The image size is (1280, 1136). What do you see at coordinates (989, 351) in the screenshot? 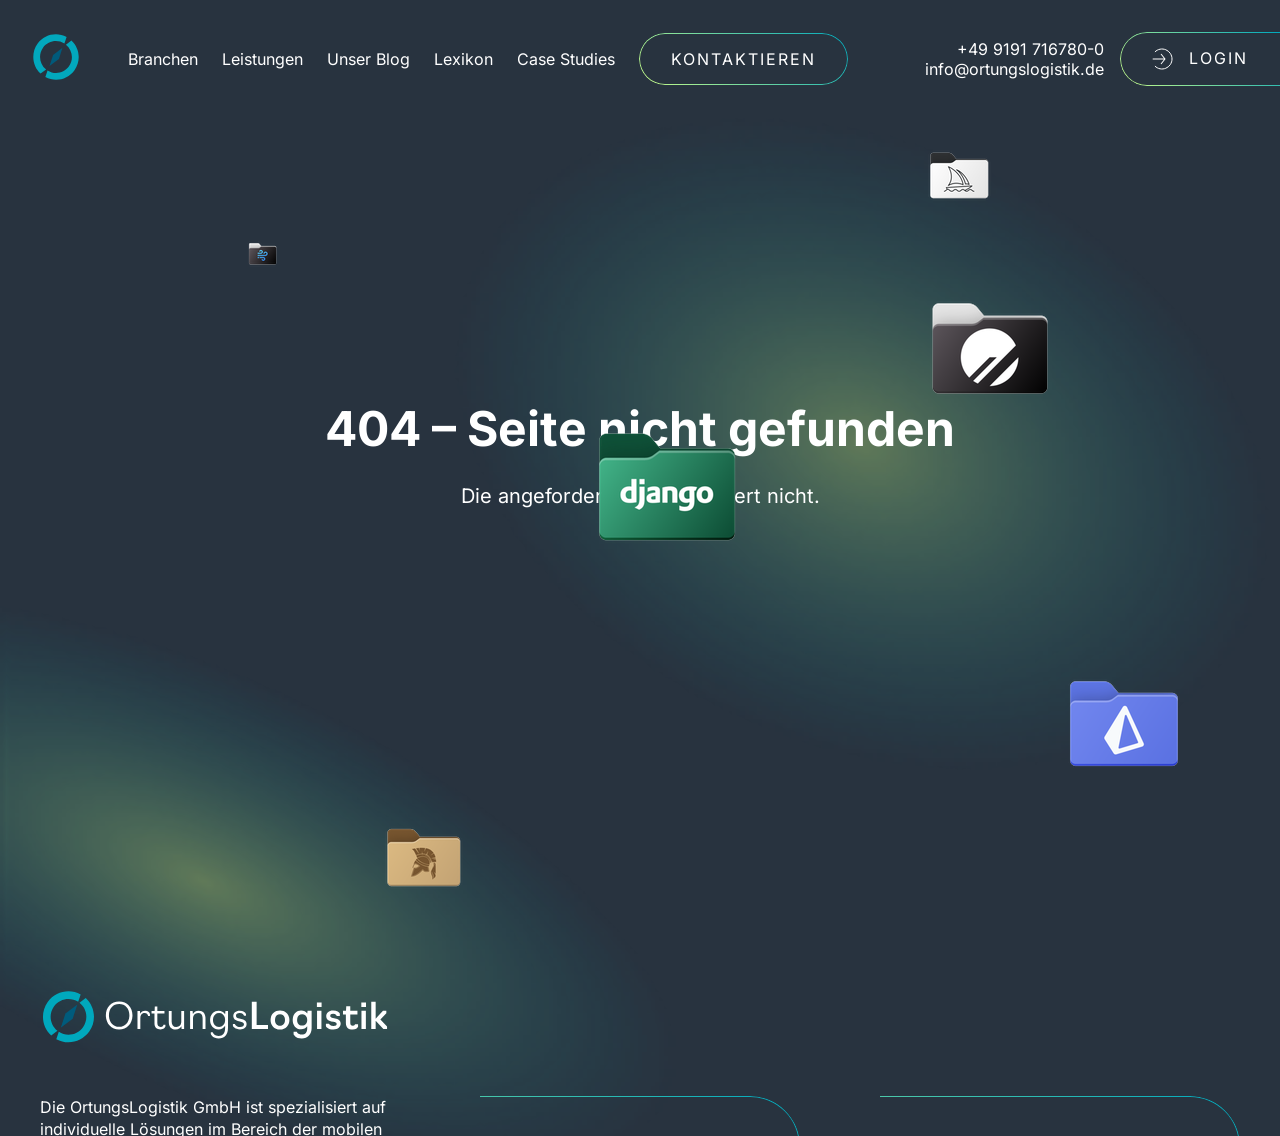
I see `folder containing PlanetScale database files` at bounding box center [989, 351].